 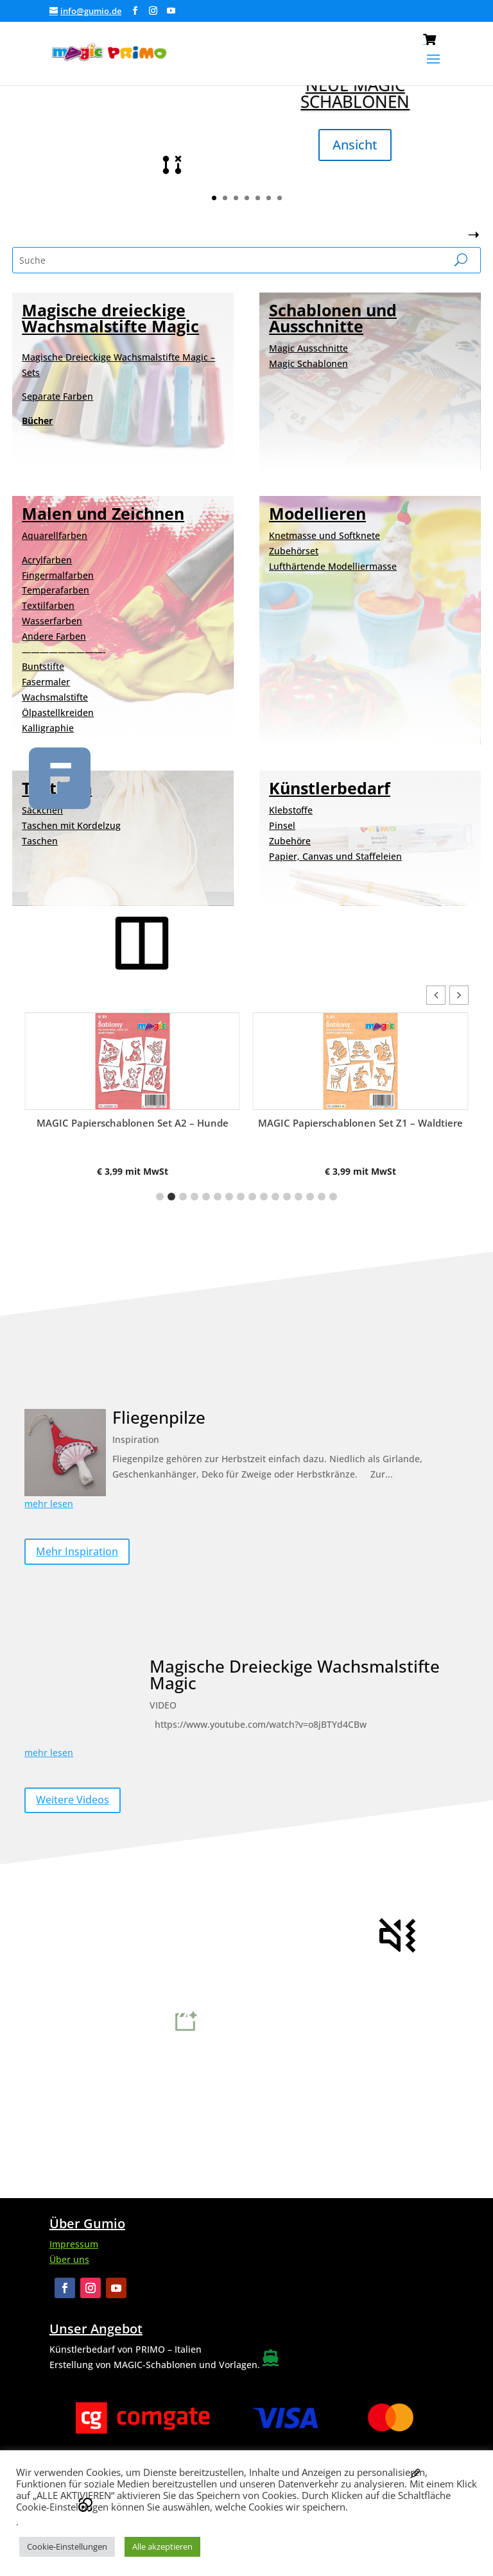 I want to click on switch to two-column layout view, so click(x=142, y=943).